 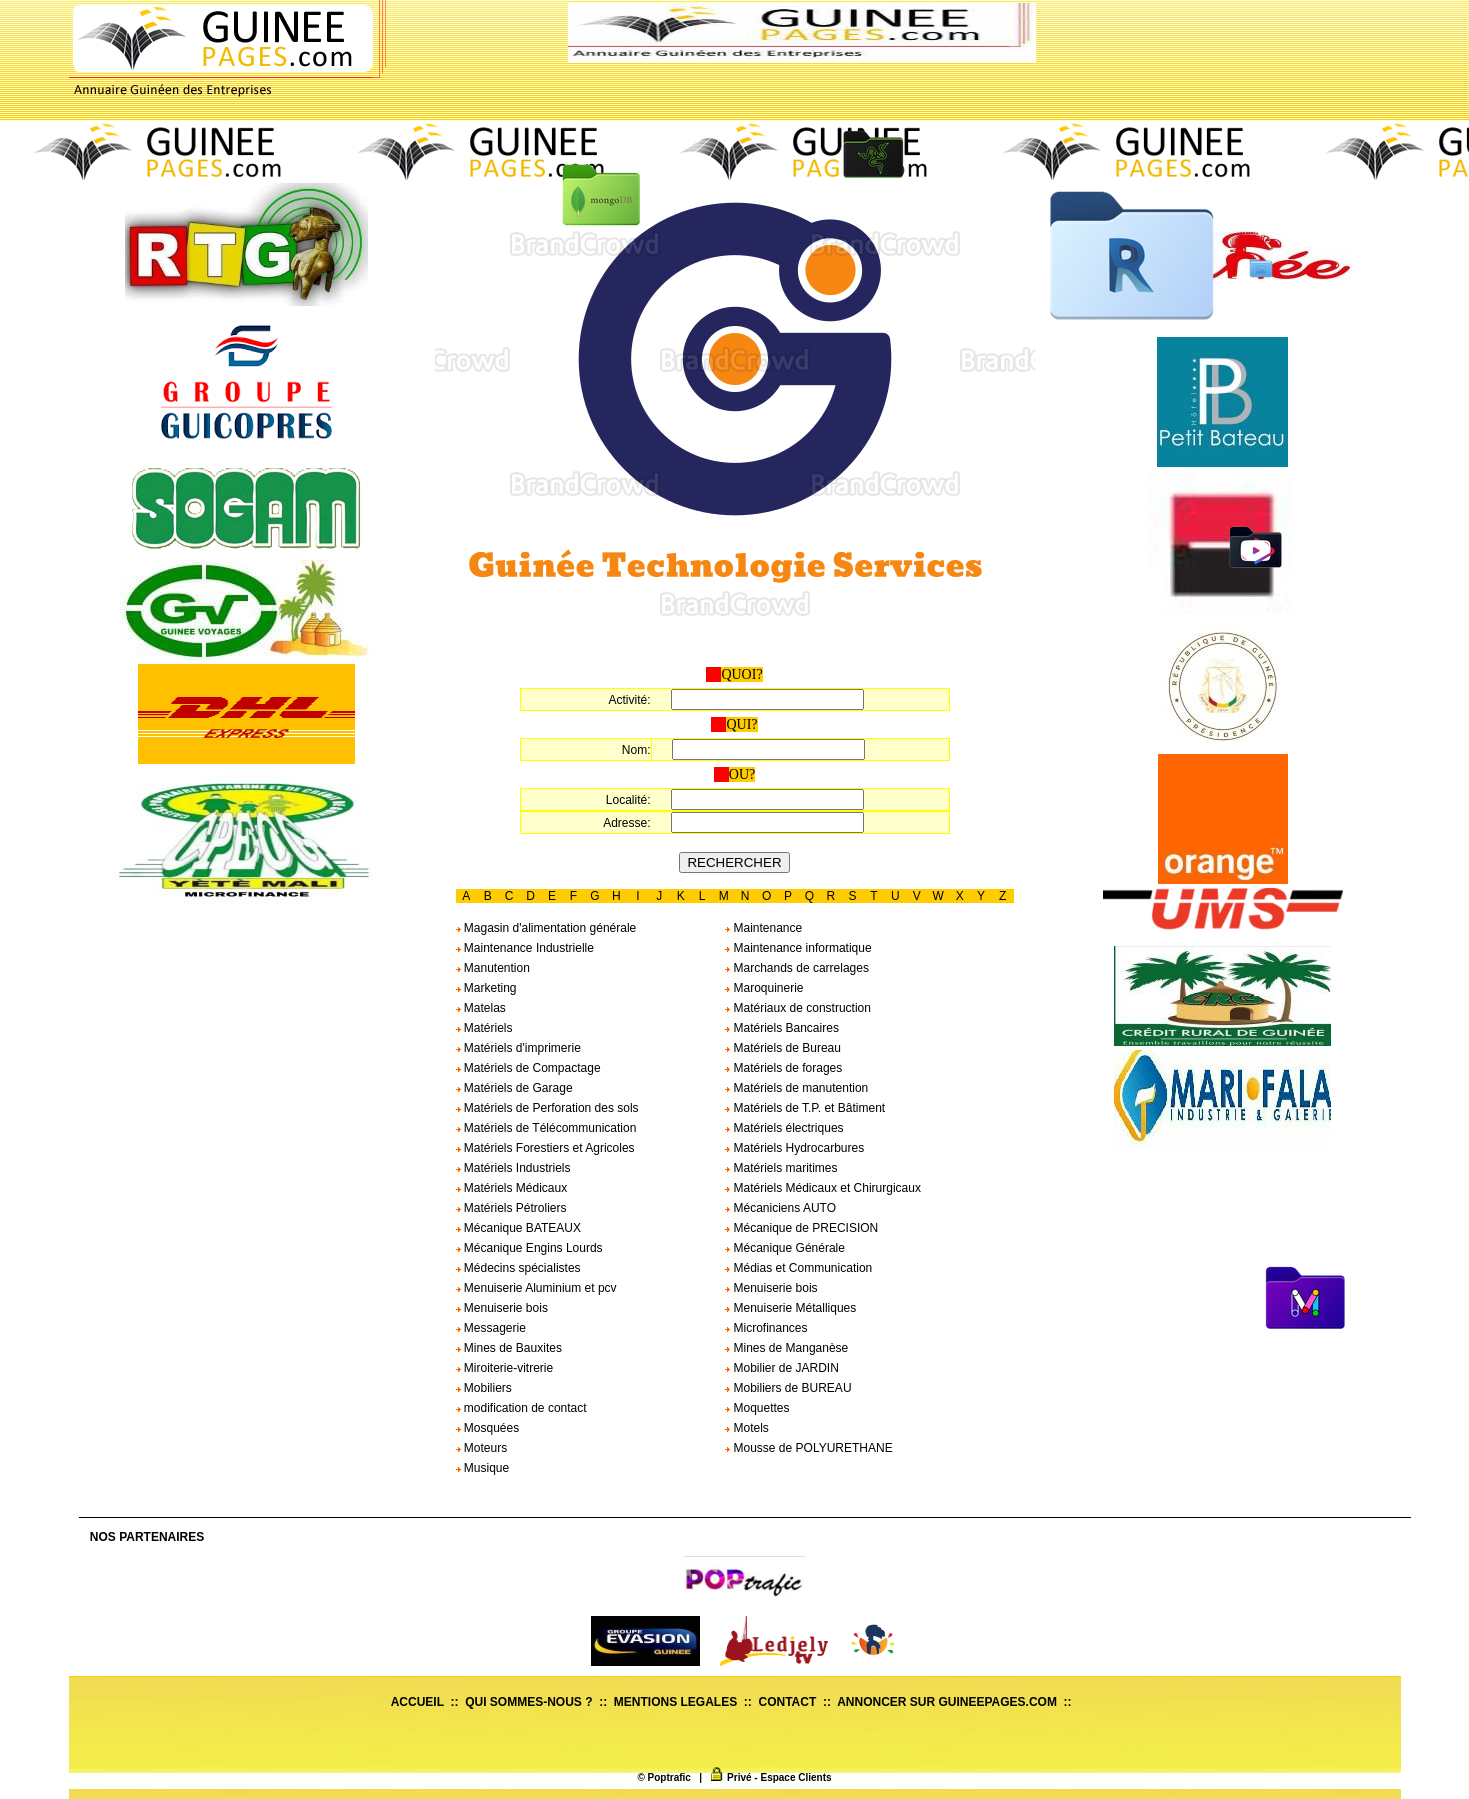 What do you see at coordinates (1305, 1300) in the screenshot?
I see `open wondershare mockitt project files` at bounding box center [1305, 1300].